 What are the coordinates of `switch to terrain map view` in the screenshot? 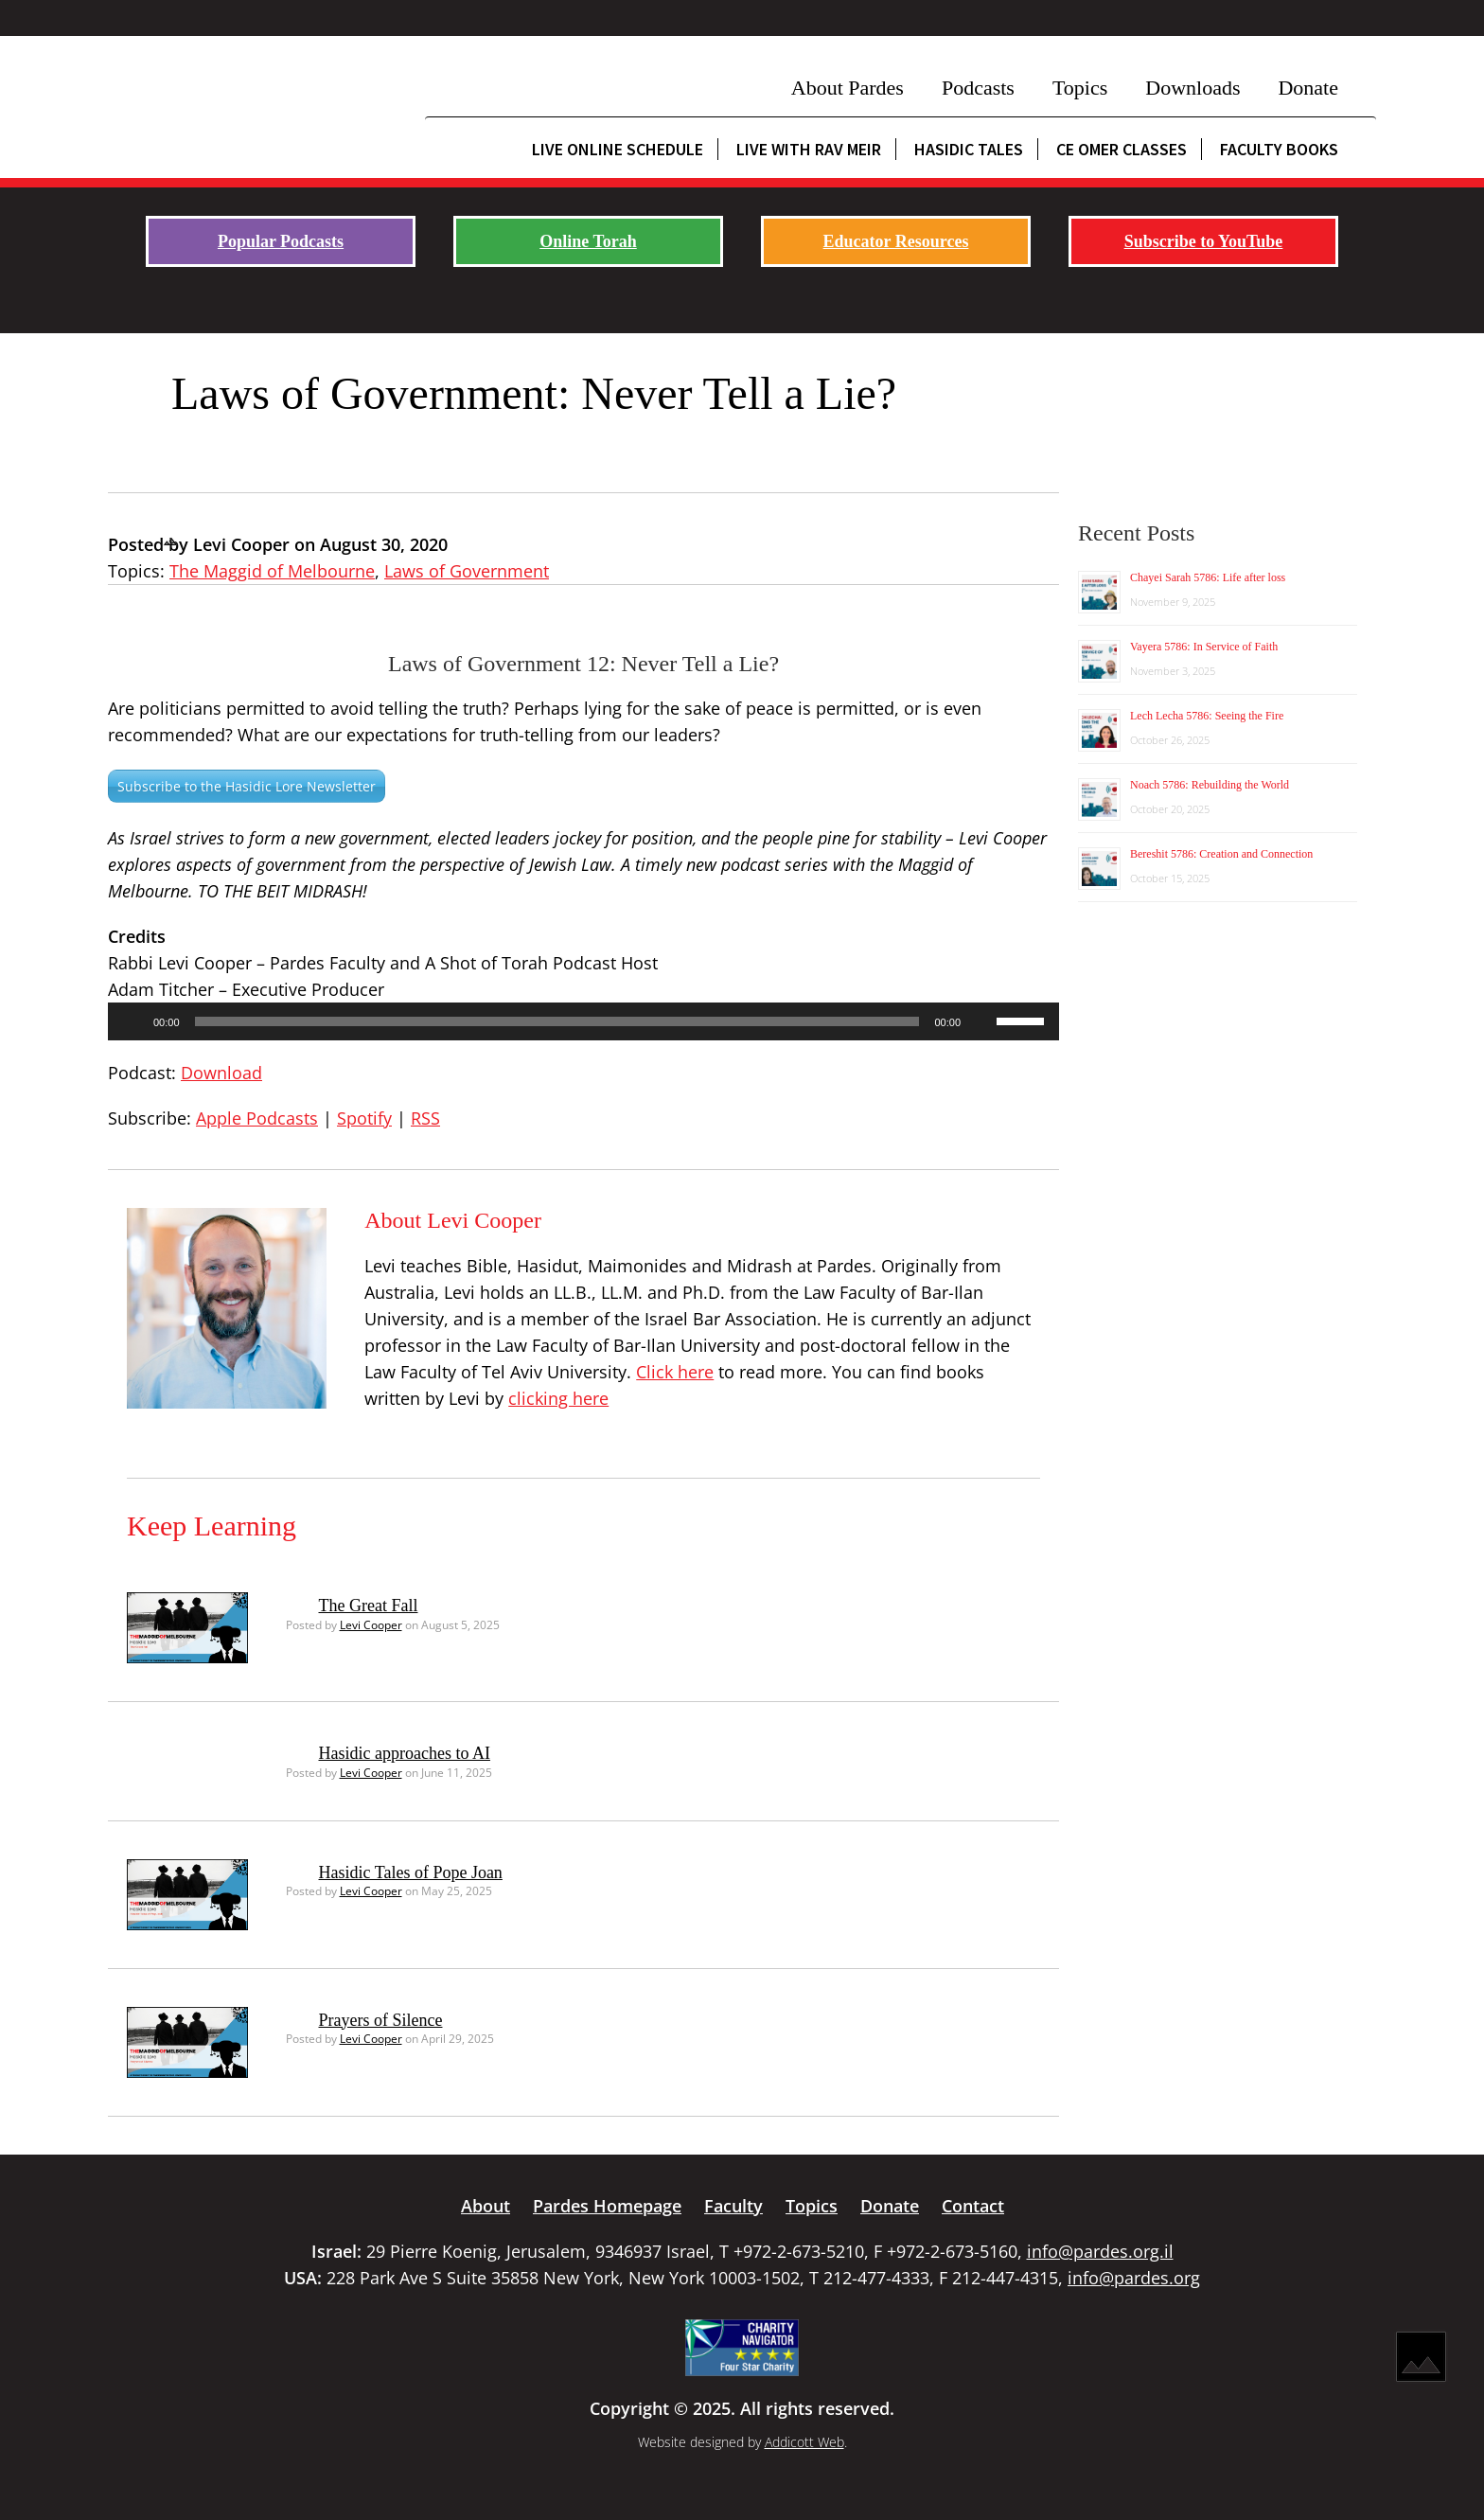 It's located at (170, 541).